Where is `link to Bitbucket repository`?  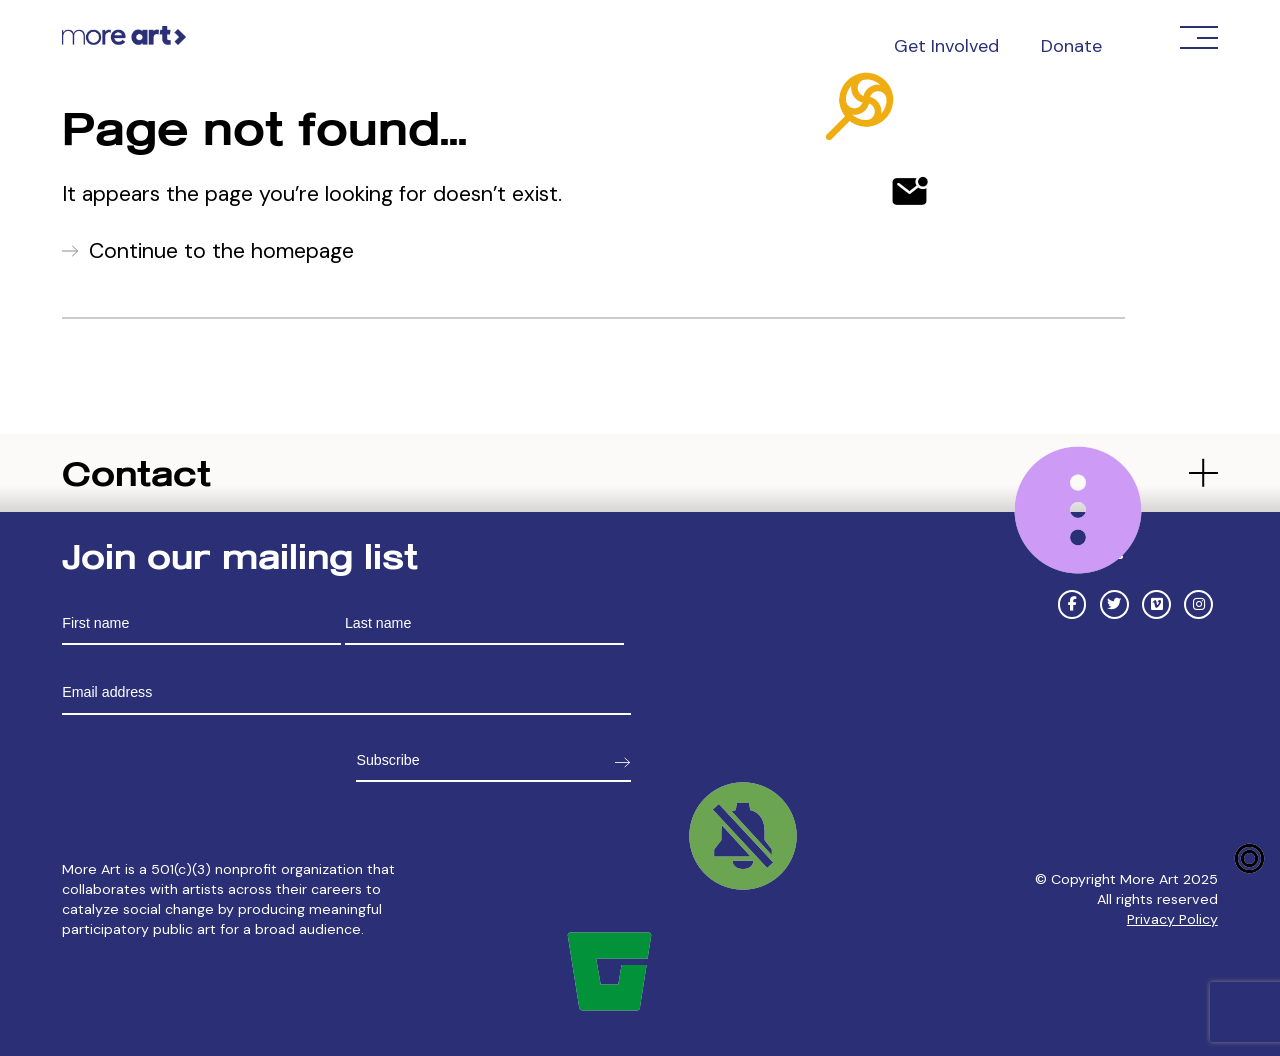
link to Bitbucket repository is located at coordinates (609, 971).